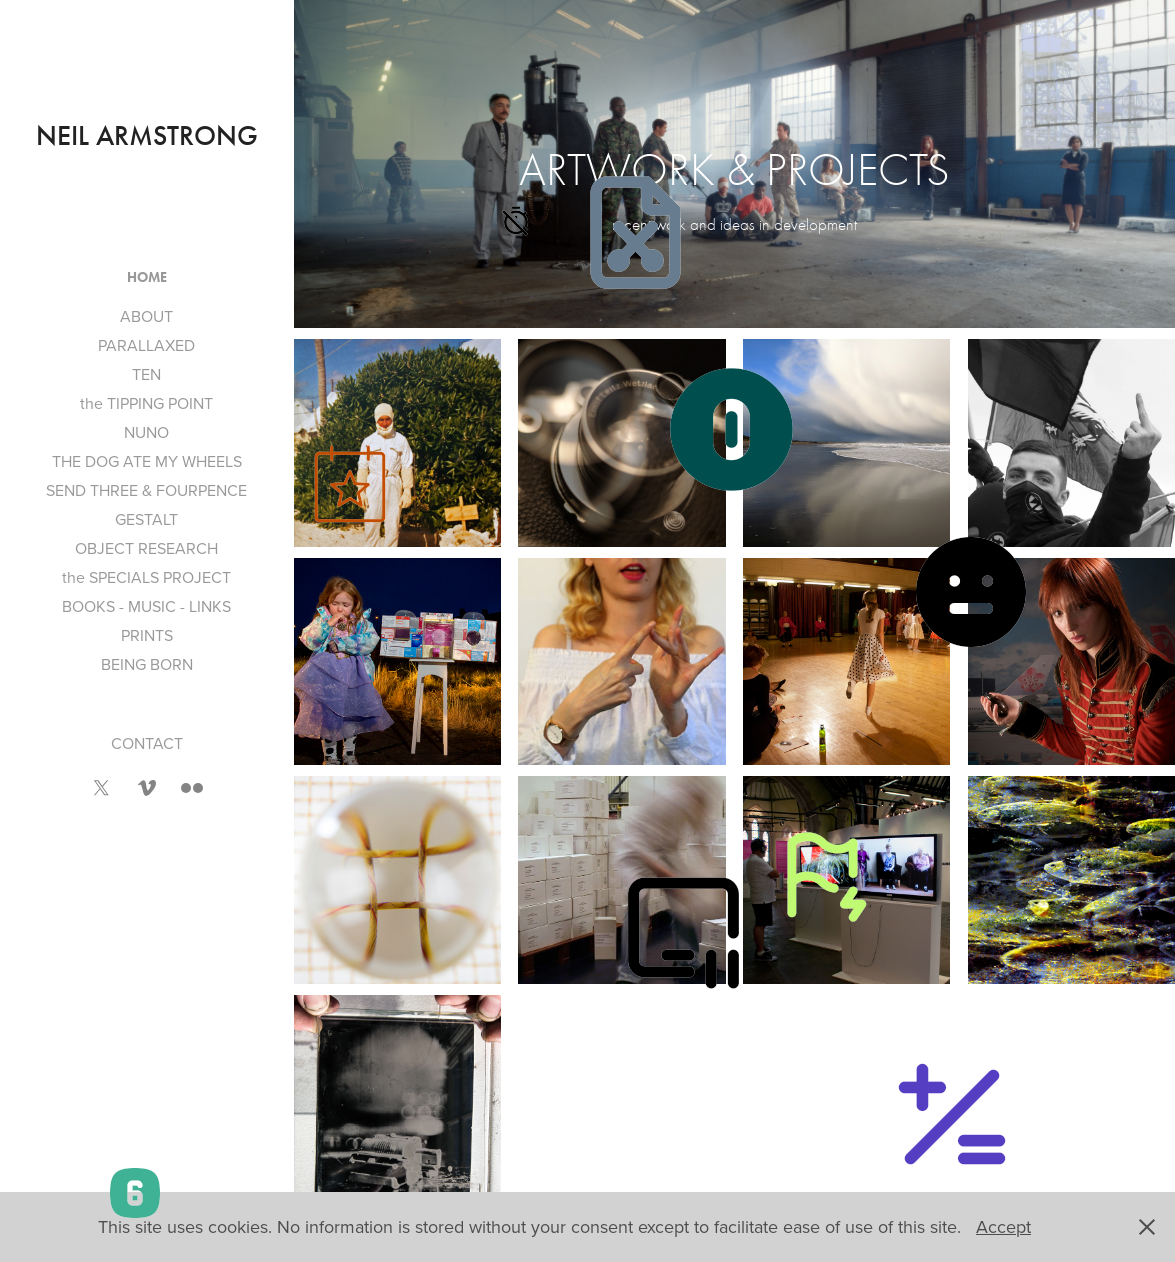 This screenshot has height=1262, width=1175. What do you see at coordinates (731, 429) in the screenshot?
I see `indicates zero items or notifications` at bounding box center [731, 429].